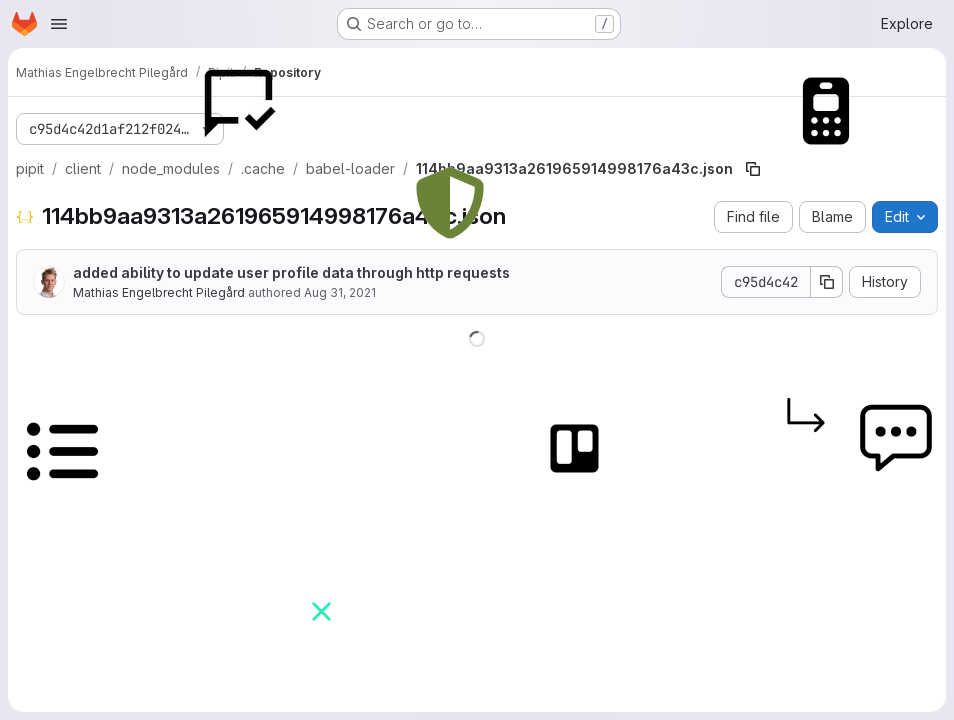  What do you see at coordinates (826, 111) in the screenshot?
I see `call using a classic mobile phone` at bounding box center [826, 111].